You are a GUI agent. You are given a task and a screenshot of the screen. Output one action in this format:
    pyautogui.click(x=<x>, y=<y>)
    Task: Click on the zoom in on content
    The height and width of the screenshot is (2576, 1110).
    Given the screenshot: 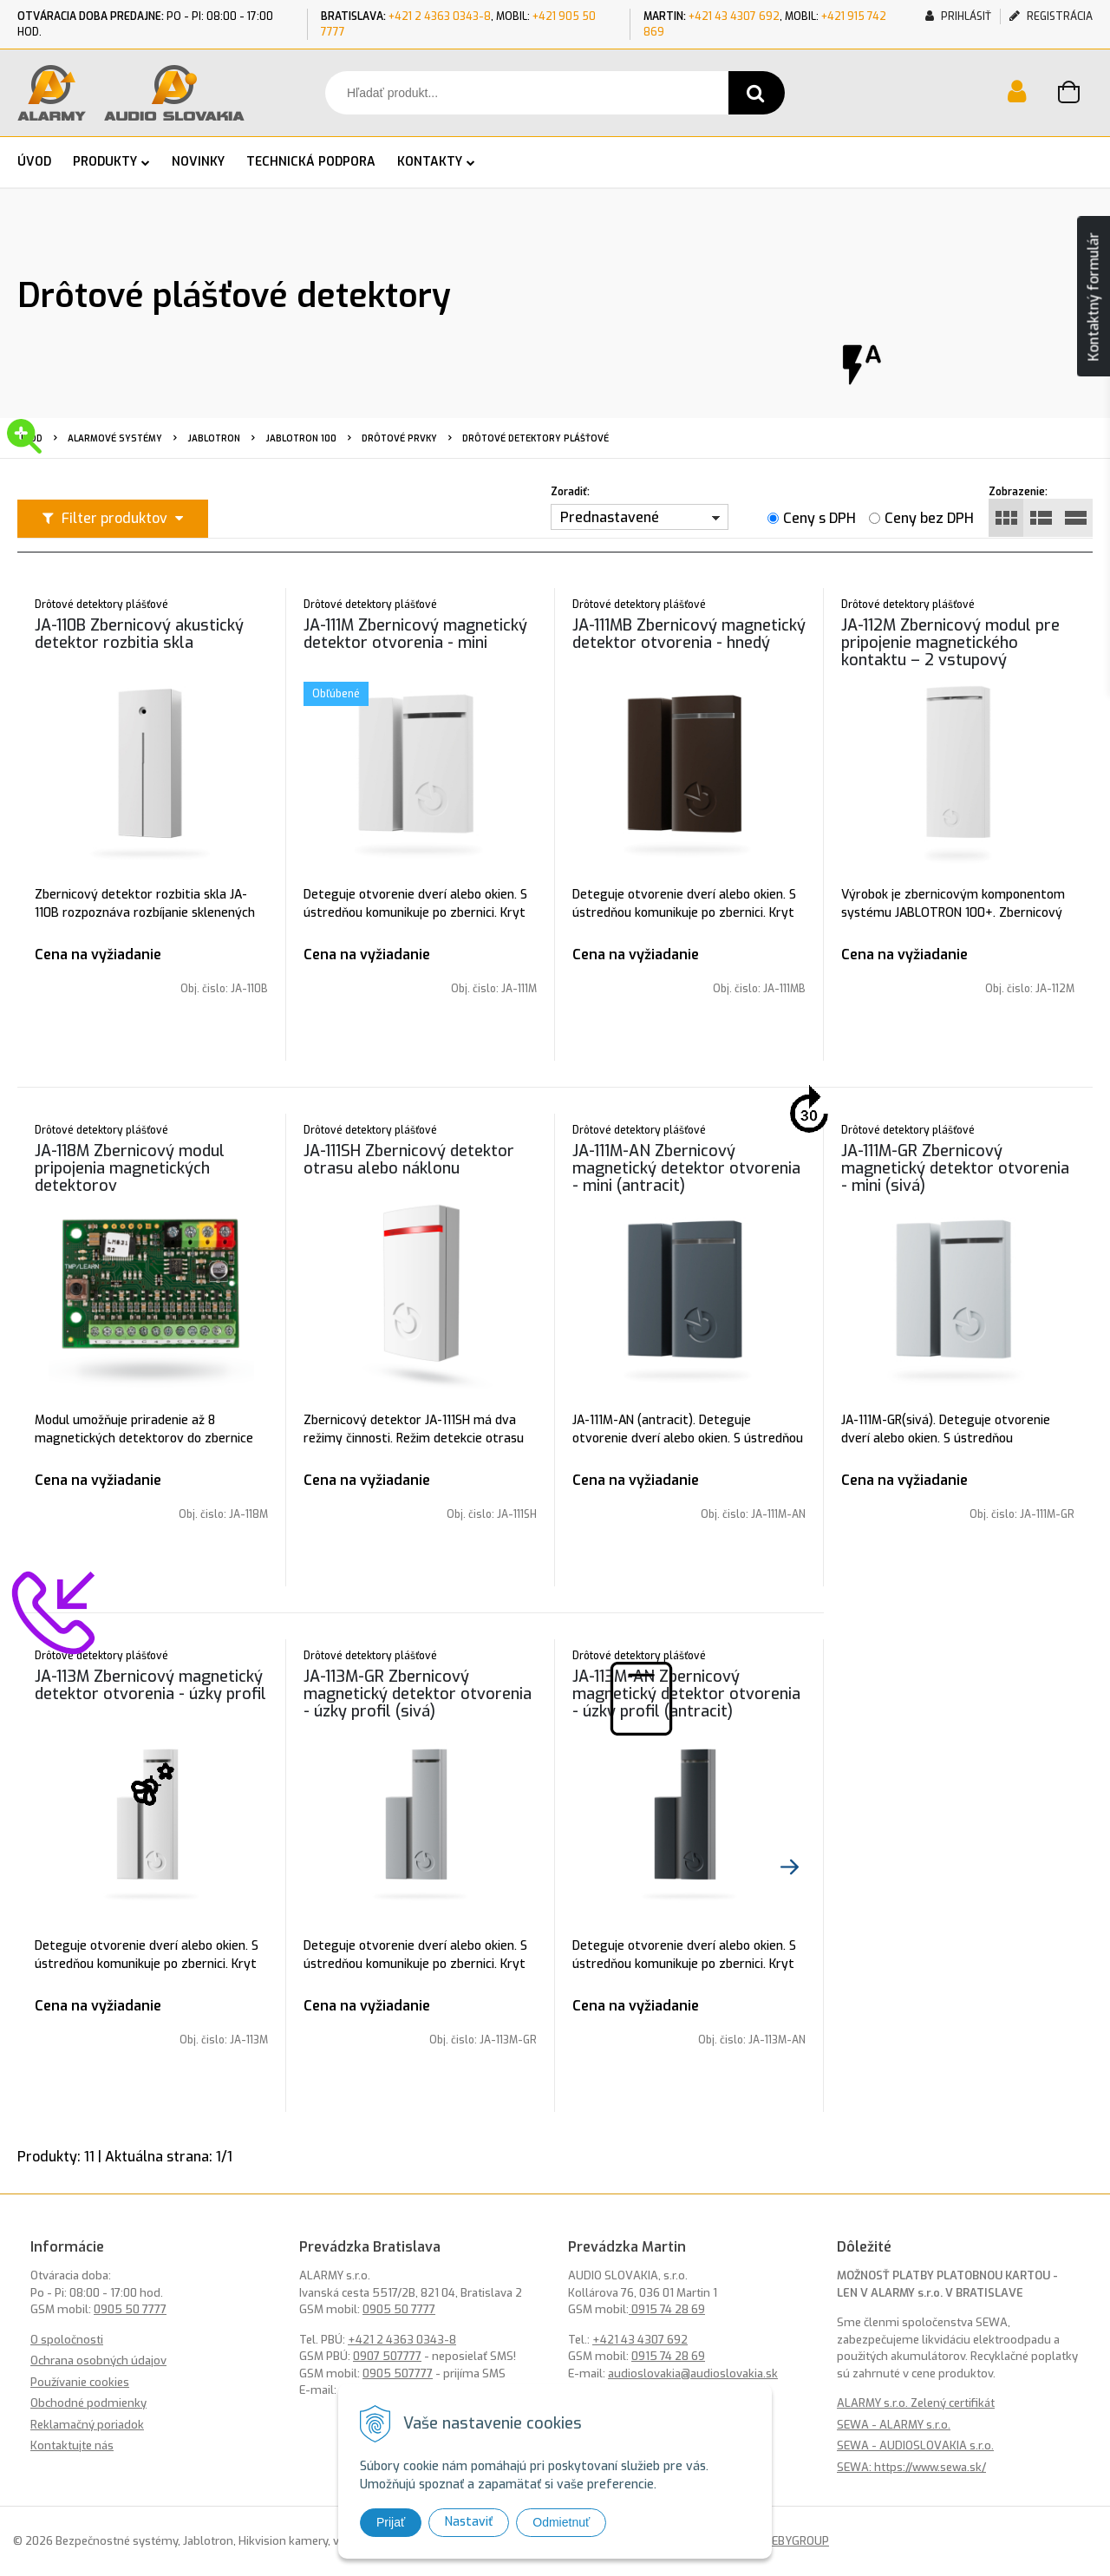 What is the action you would take?
    pyautogui.click(x=24, y=436)
    